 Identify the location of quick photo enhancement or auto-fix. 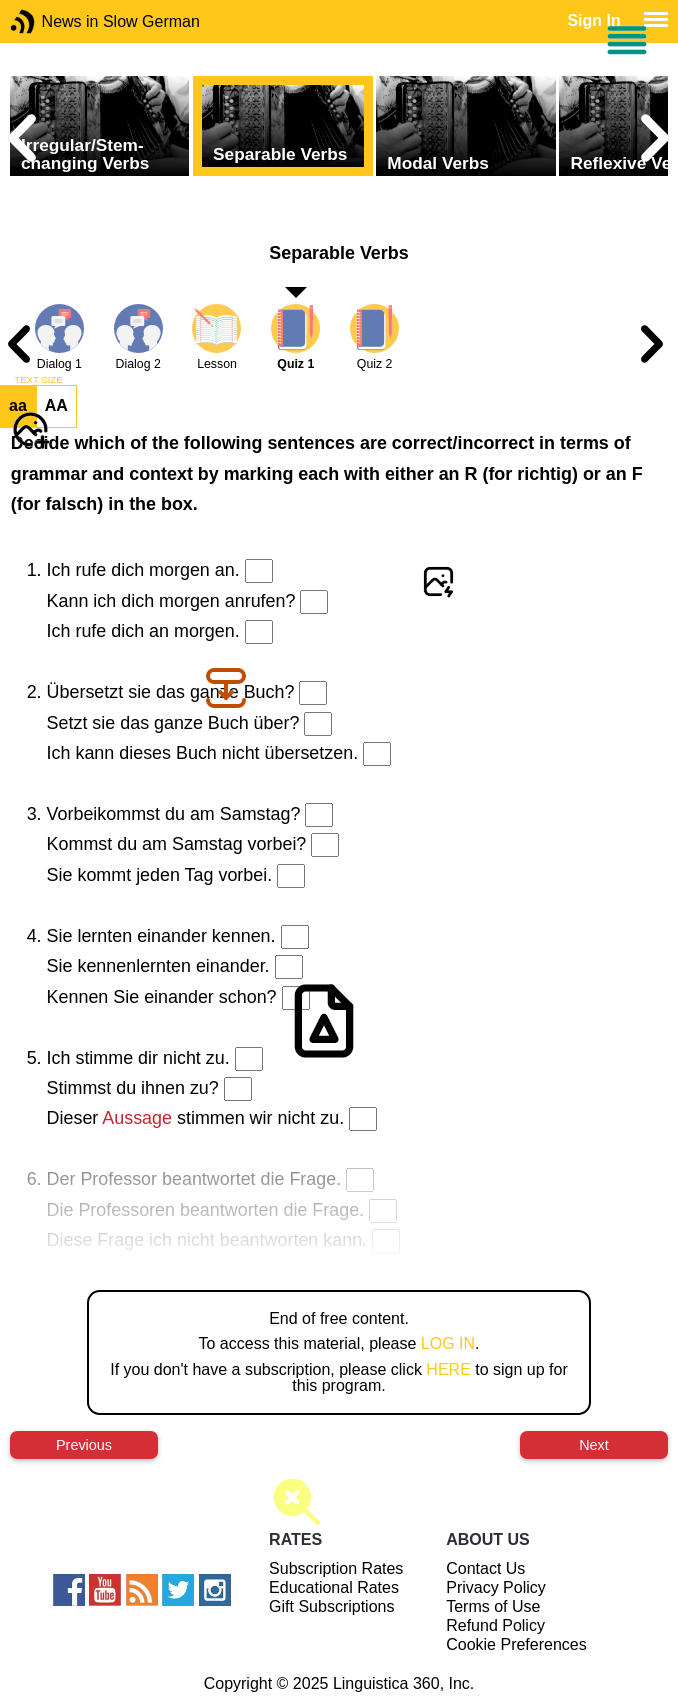
(438, 581).